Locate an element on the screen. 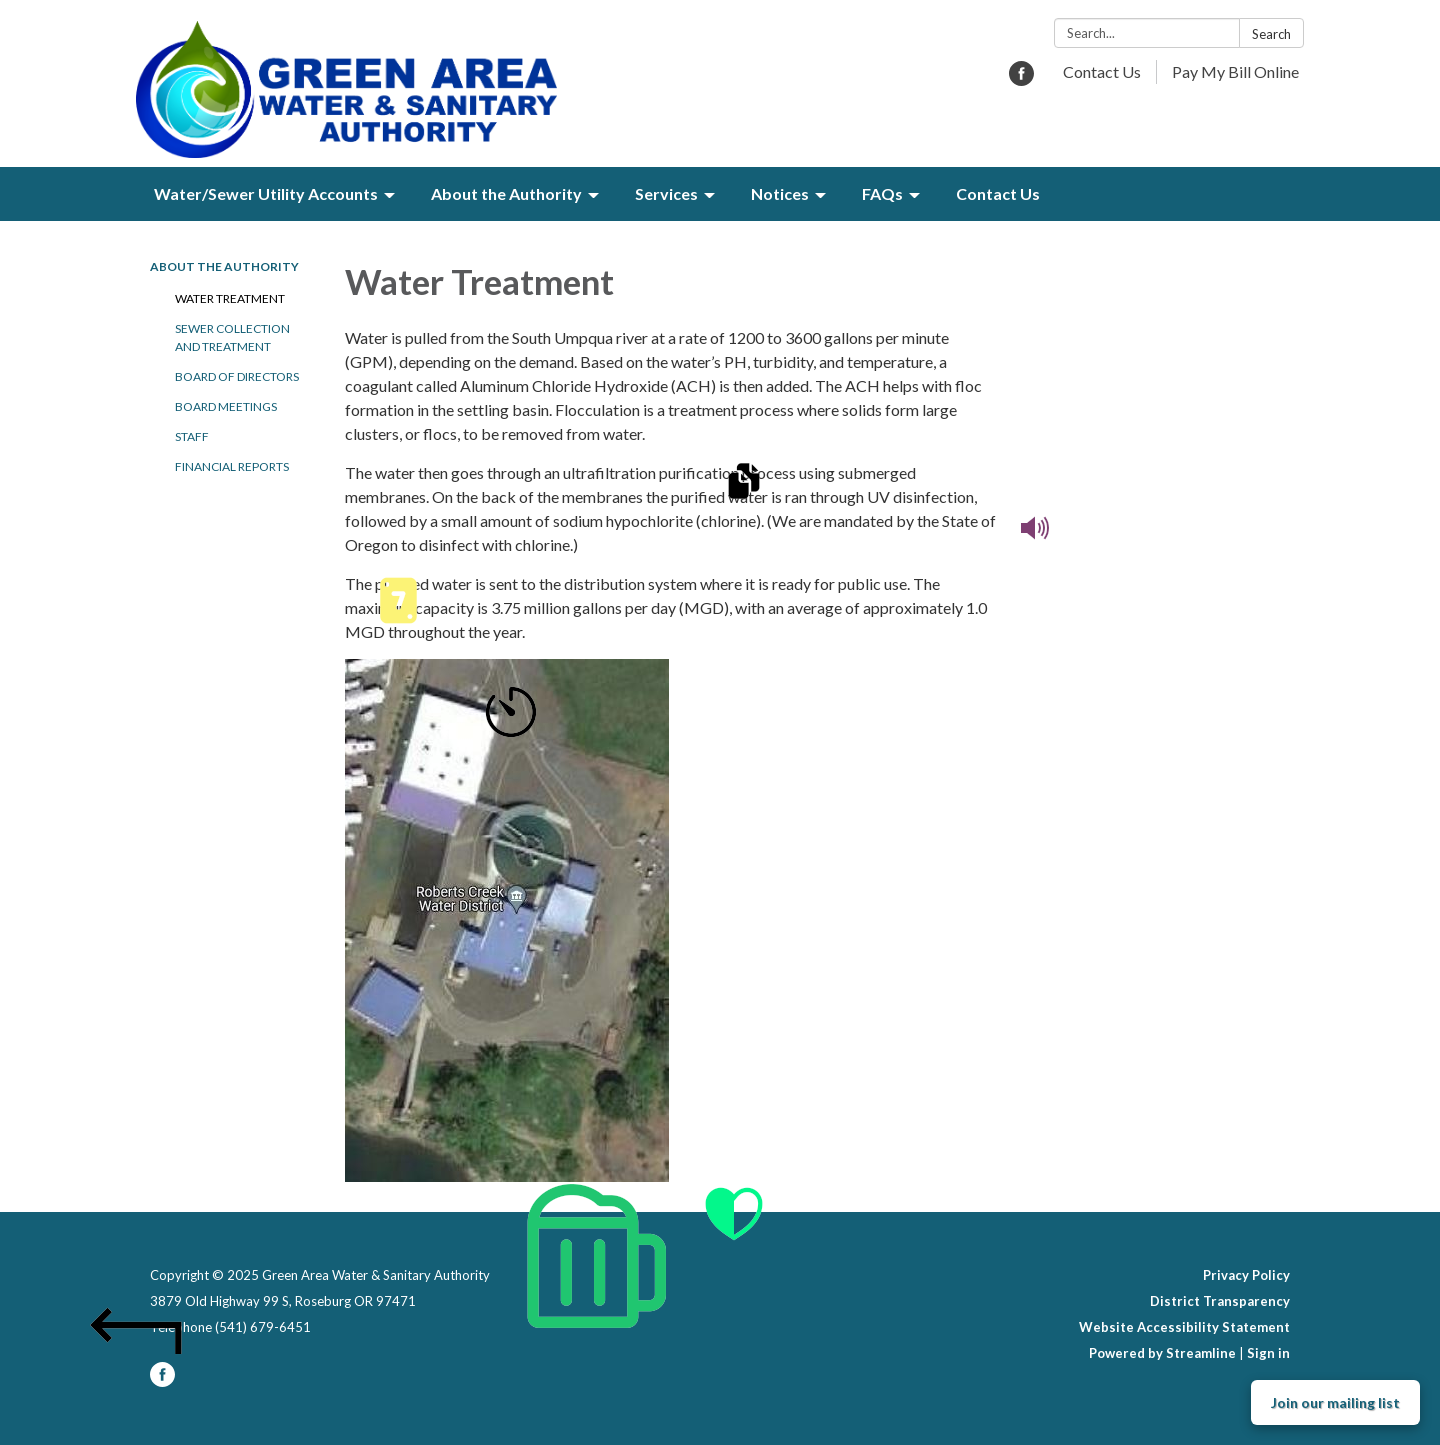  indicates partial like or favorite status is located at coordinates (734, 1214).